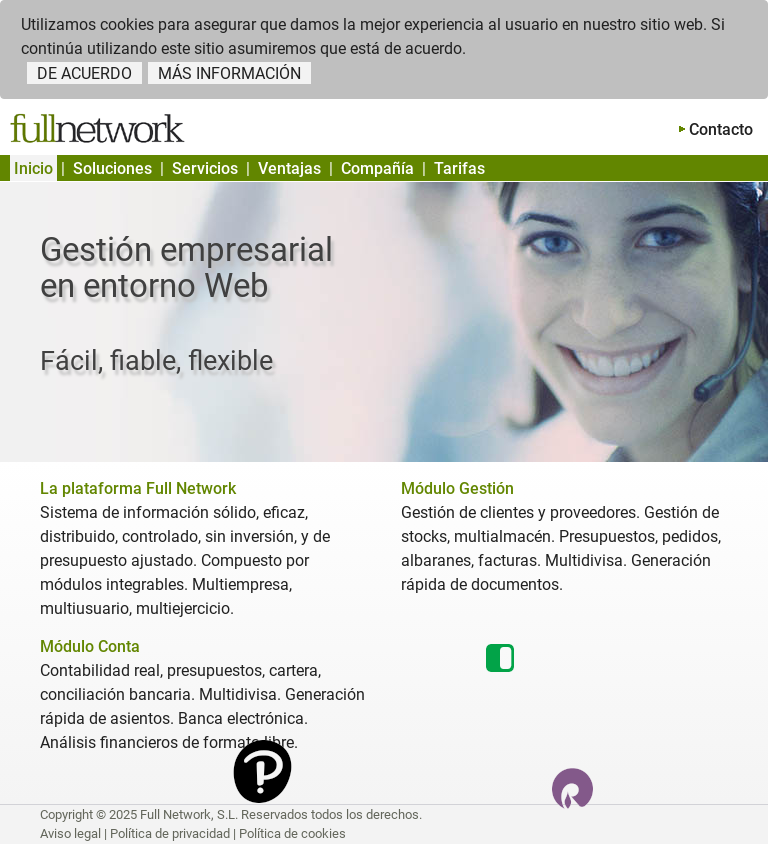 Image resolution: width=768 pixels, height=844 pixels. What do you see at coordinates (572, 788) in the screenshot?
I see `reliance industries limited company logo` at bounding box center [572, 788].